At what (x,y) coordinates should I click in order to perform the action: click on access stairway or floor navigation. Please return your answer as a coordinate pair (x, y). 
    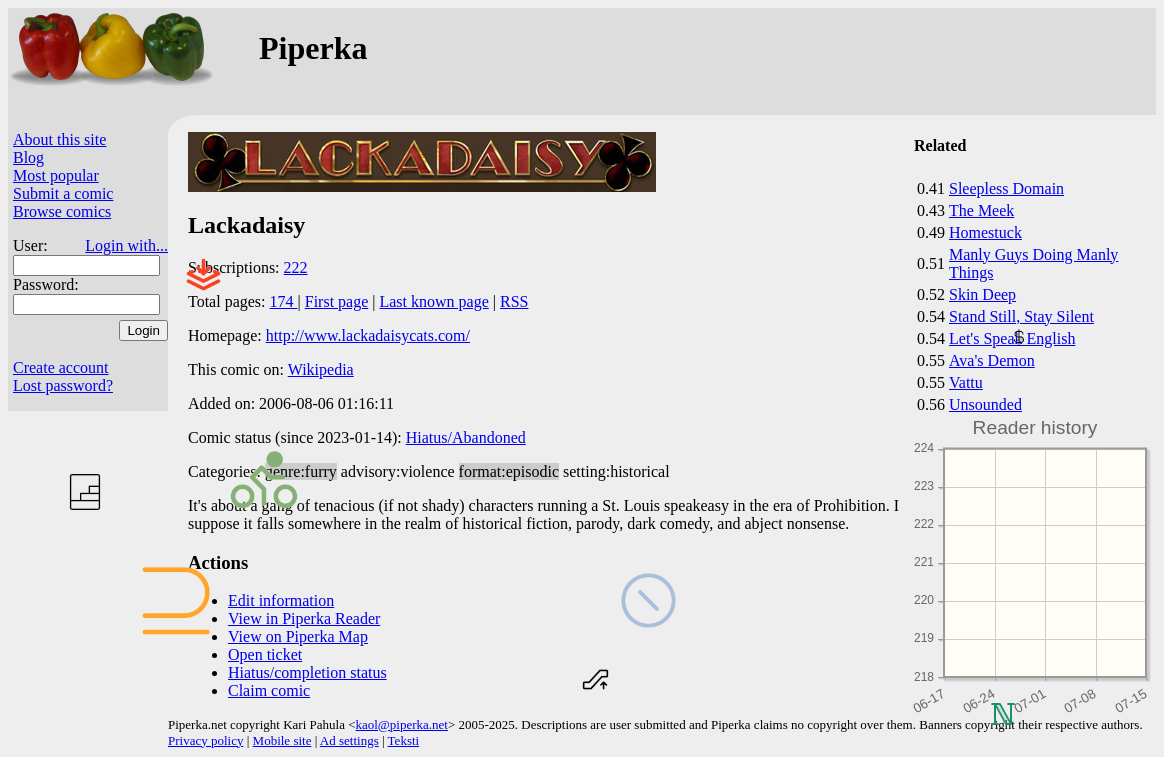
    Looking at the image, I should click on (85, 492).